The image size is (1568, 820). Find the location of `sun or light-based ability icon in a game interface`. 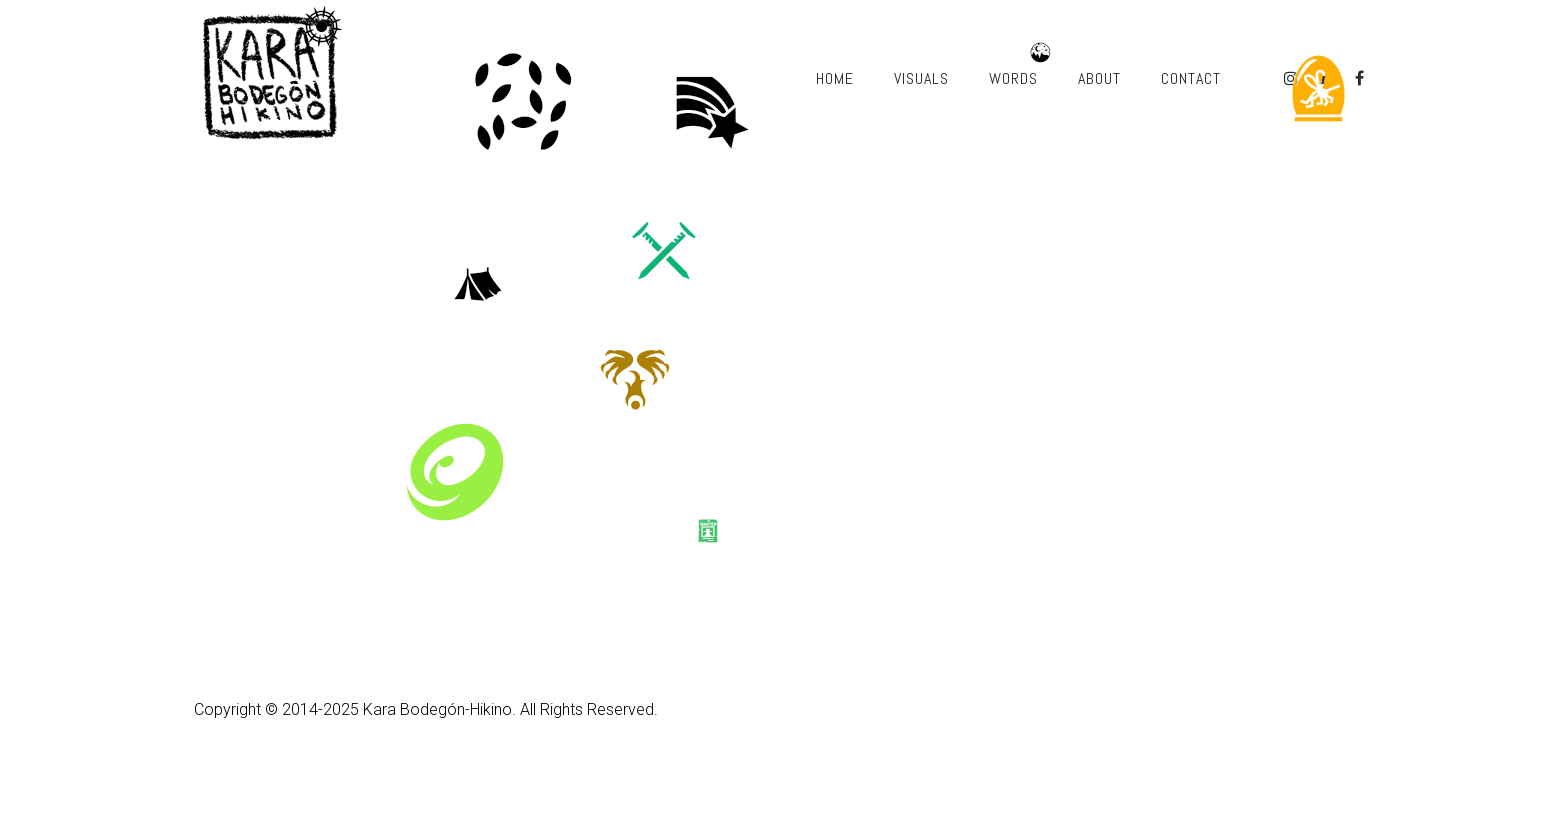

sun or light-based ability icon in a game interface is located at coordinates (321, 26).